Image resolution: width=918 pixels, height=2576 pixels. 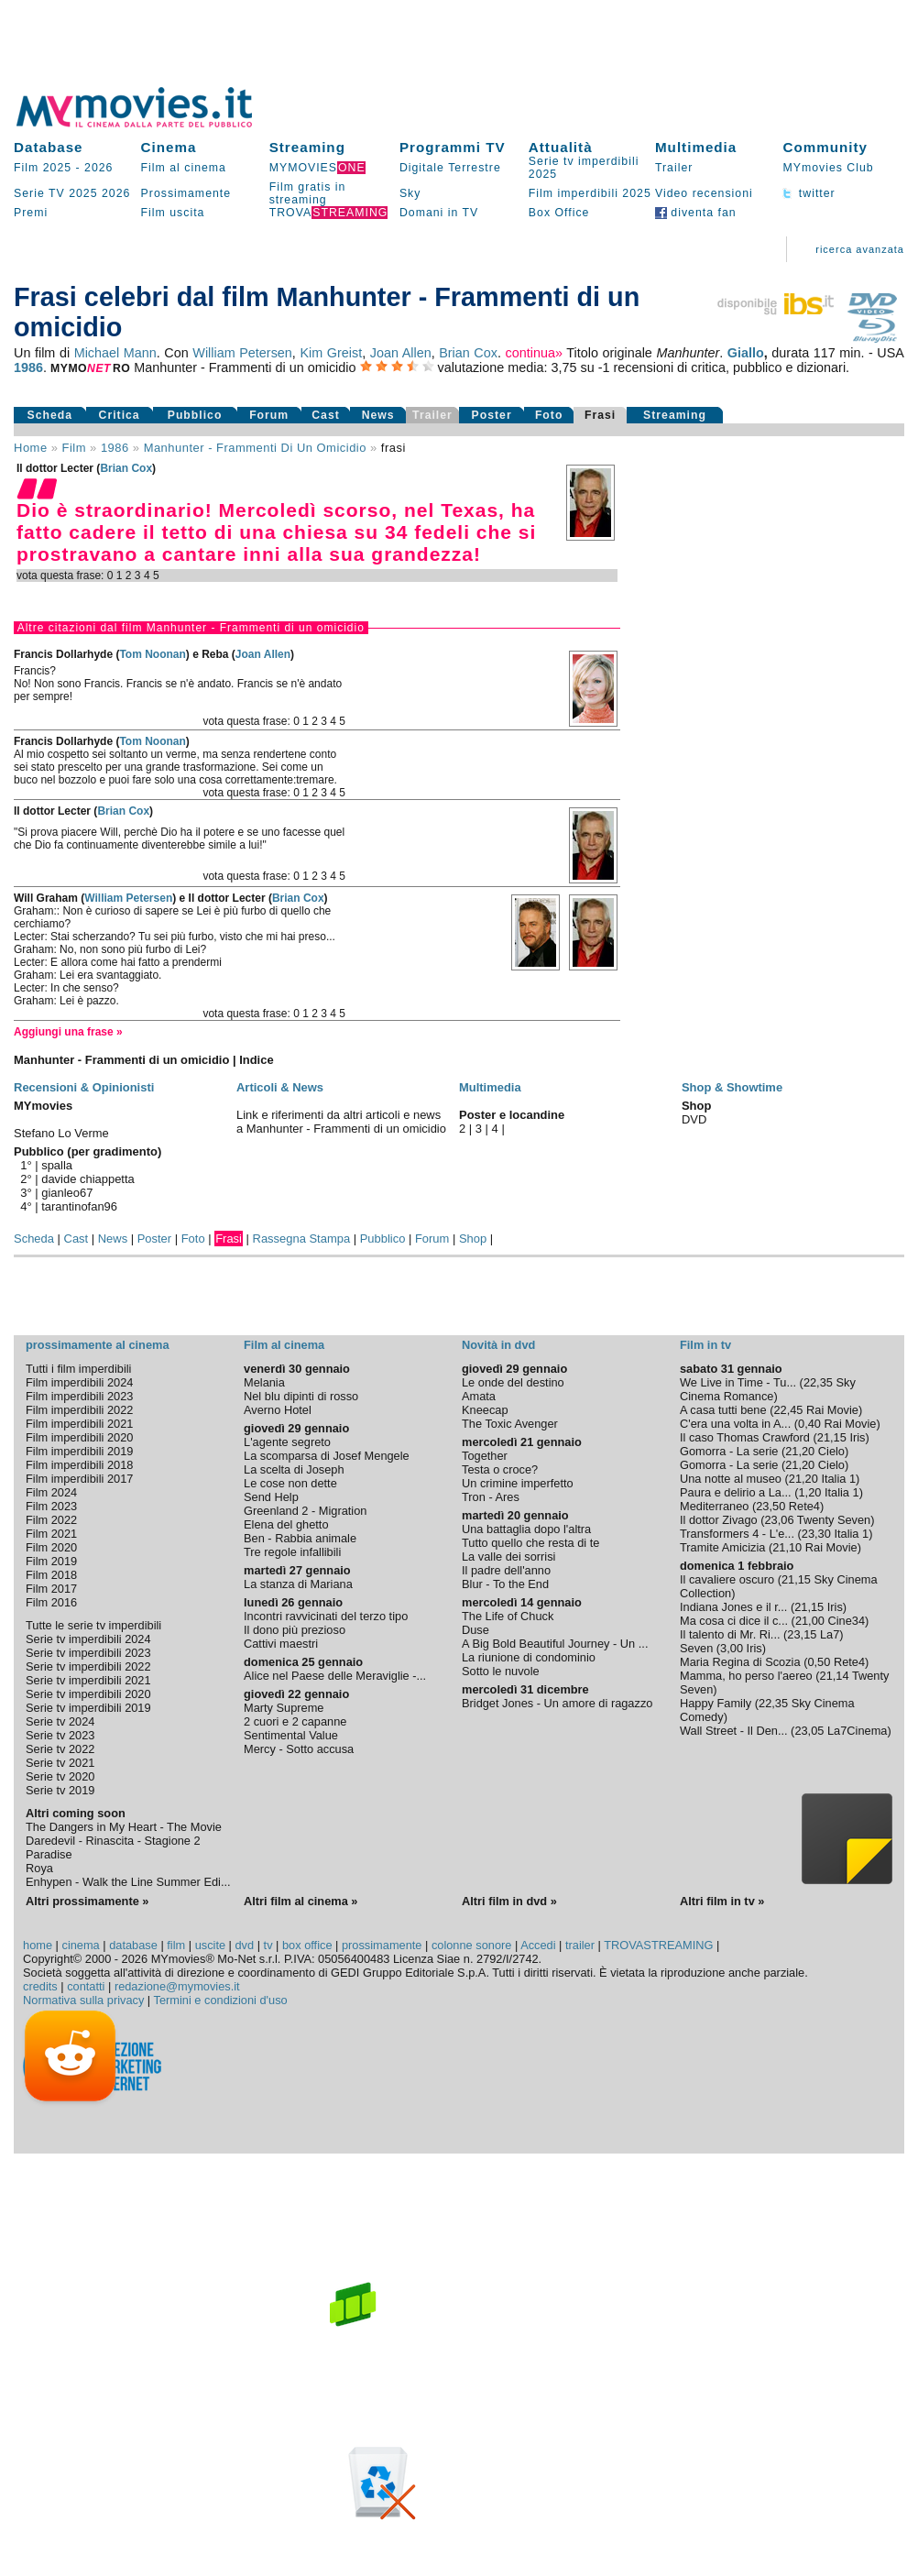 What do you see at coordinates (377, 2482) in the screenshot?
I see `empty recycle bin with no items to restore` at bounding box center [377, 2482].